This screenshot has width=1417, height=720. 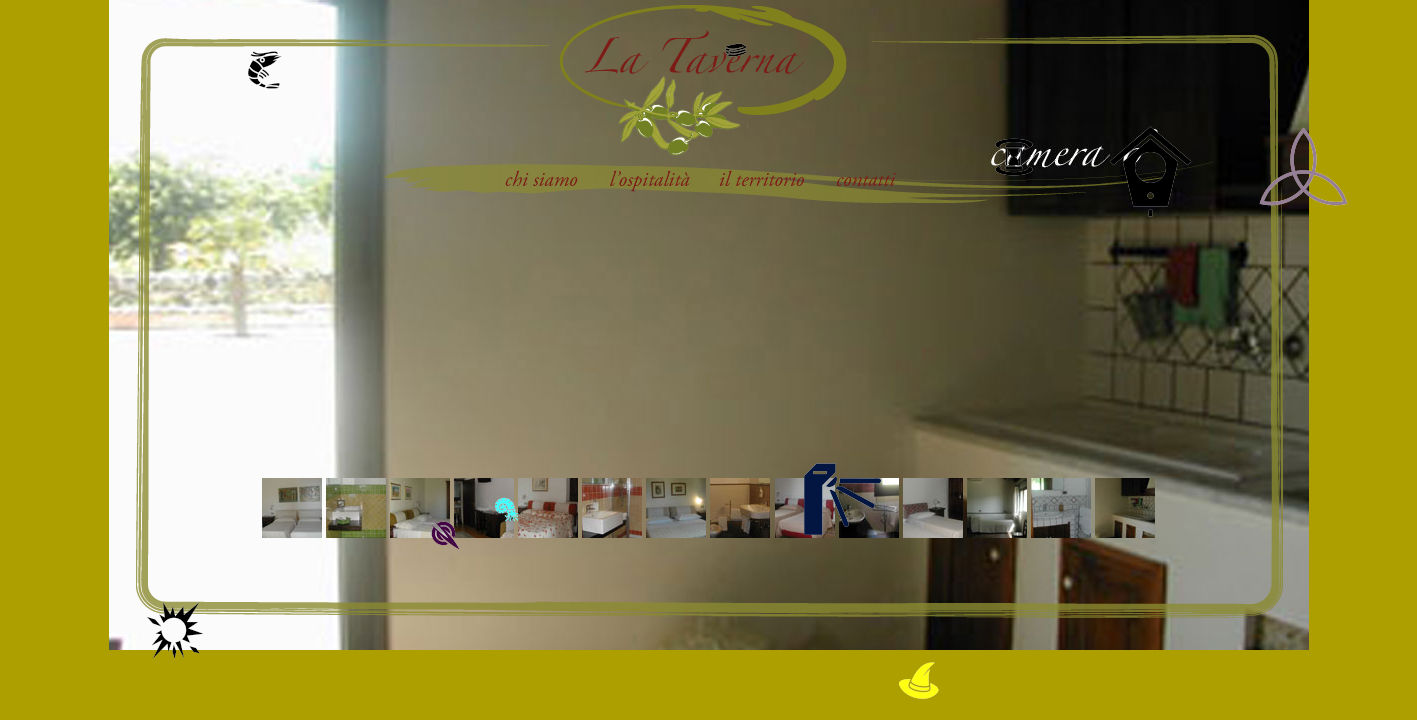 What do you see at coordinates (736, 50) in the screenshot?
I see `select bedding or blanket item in inventory` at bounding box center [736, 50].